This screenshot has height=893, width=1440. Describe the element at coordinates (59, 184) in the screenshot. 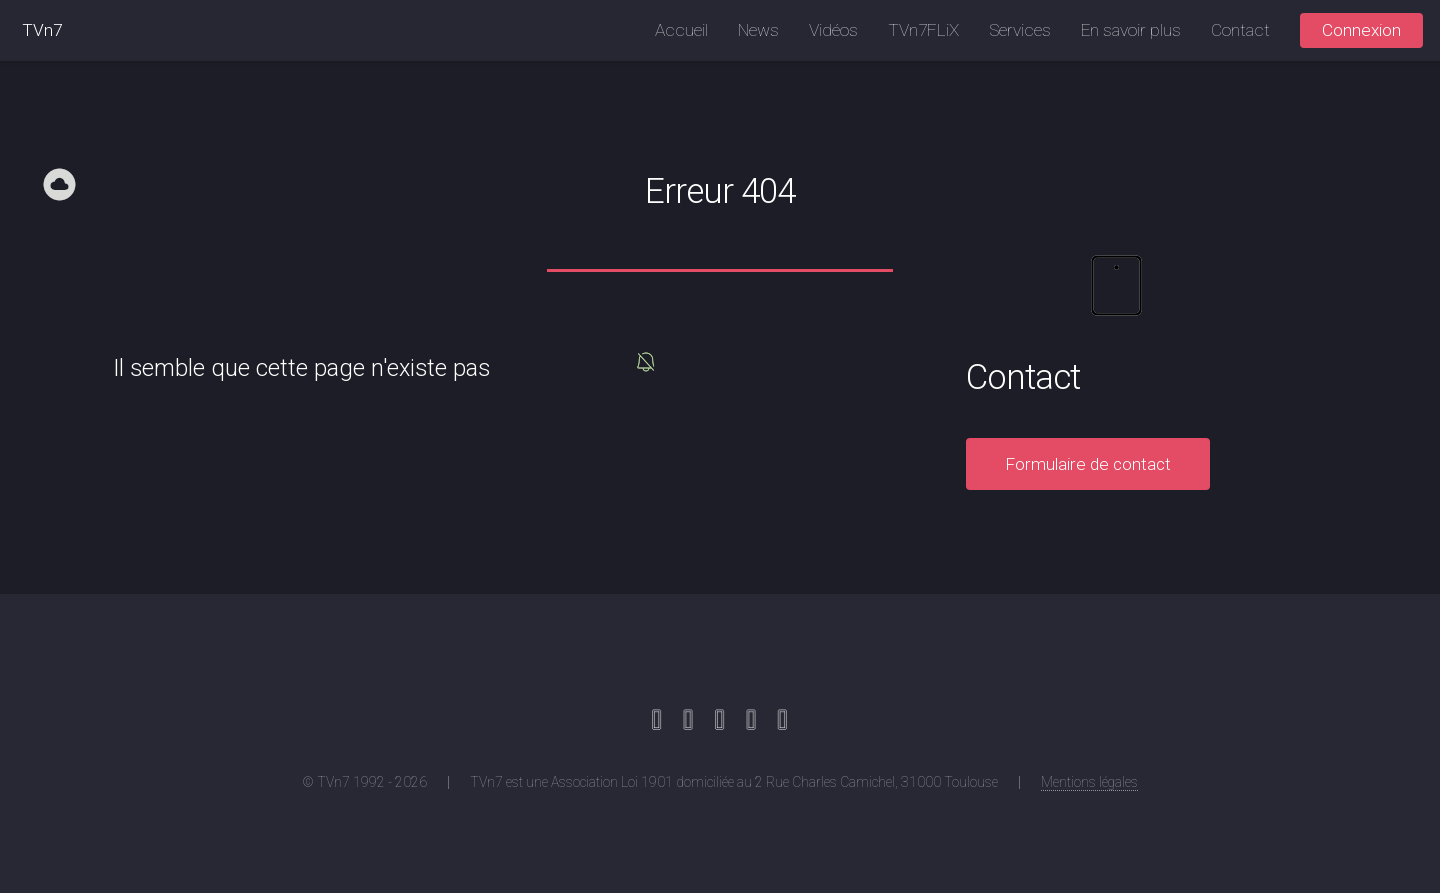

I see `access cloud storage` at that location.